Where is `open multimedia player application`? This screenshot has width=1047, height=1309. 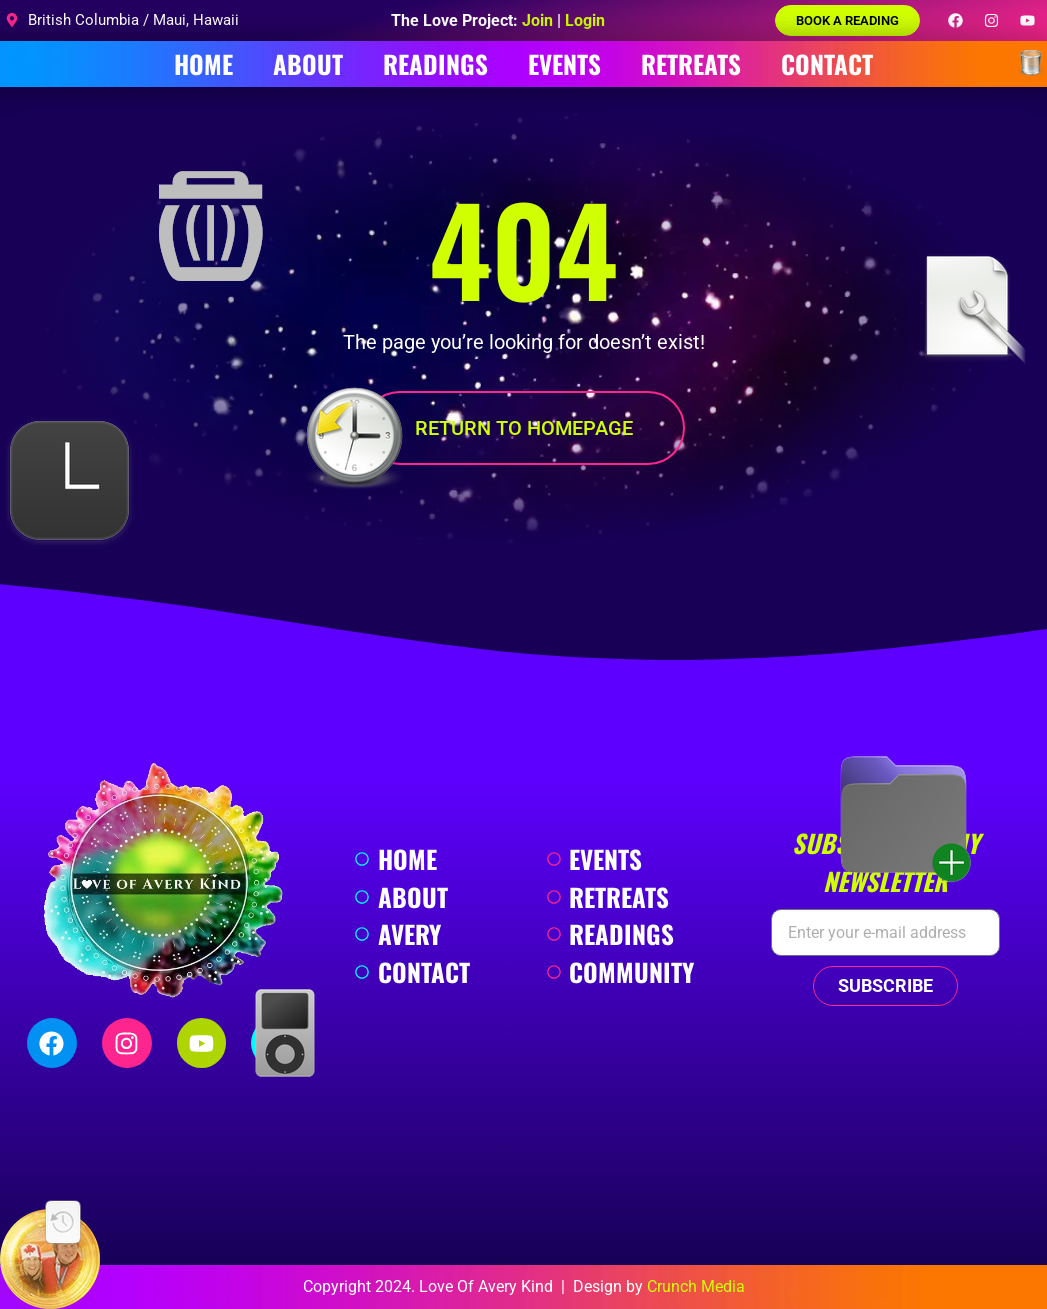 open multimedia player application is located at coordinates (285, 1033).